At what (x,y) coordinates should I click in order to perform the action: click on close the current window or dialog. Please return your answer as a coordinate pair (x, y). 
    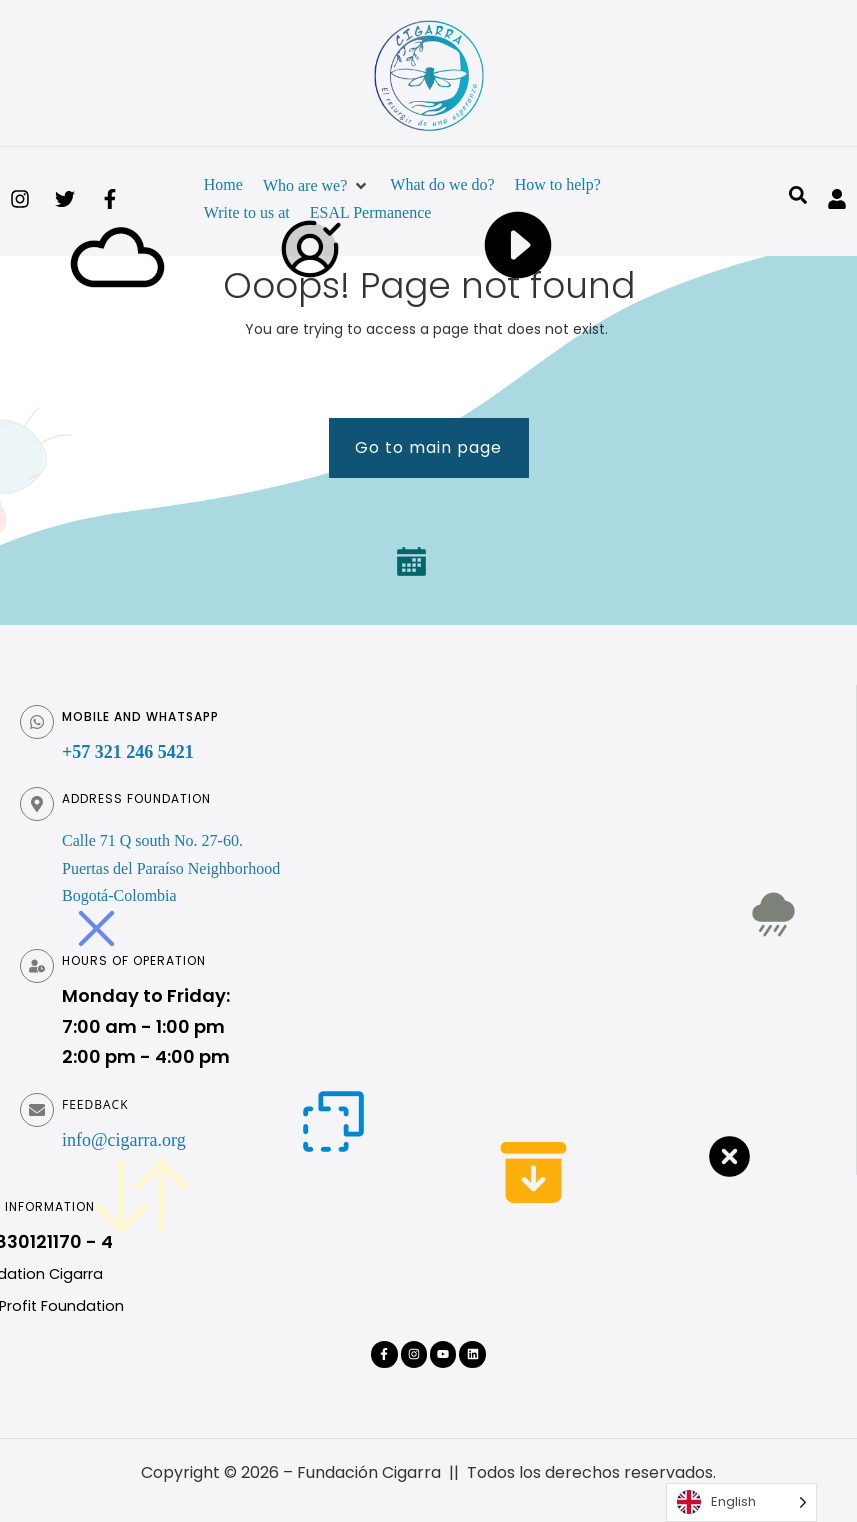
    Looking at the image, I should click on (96, 928).